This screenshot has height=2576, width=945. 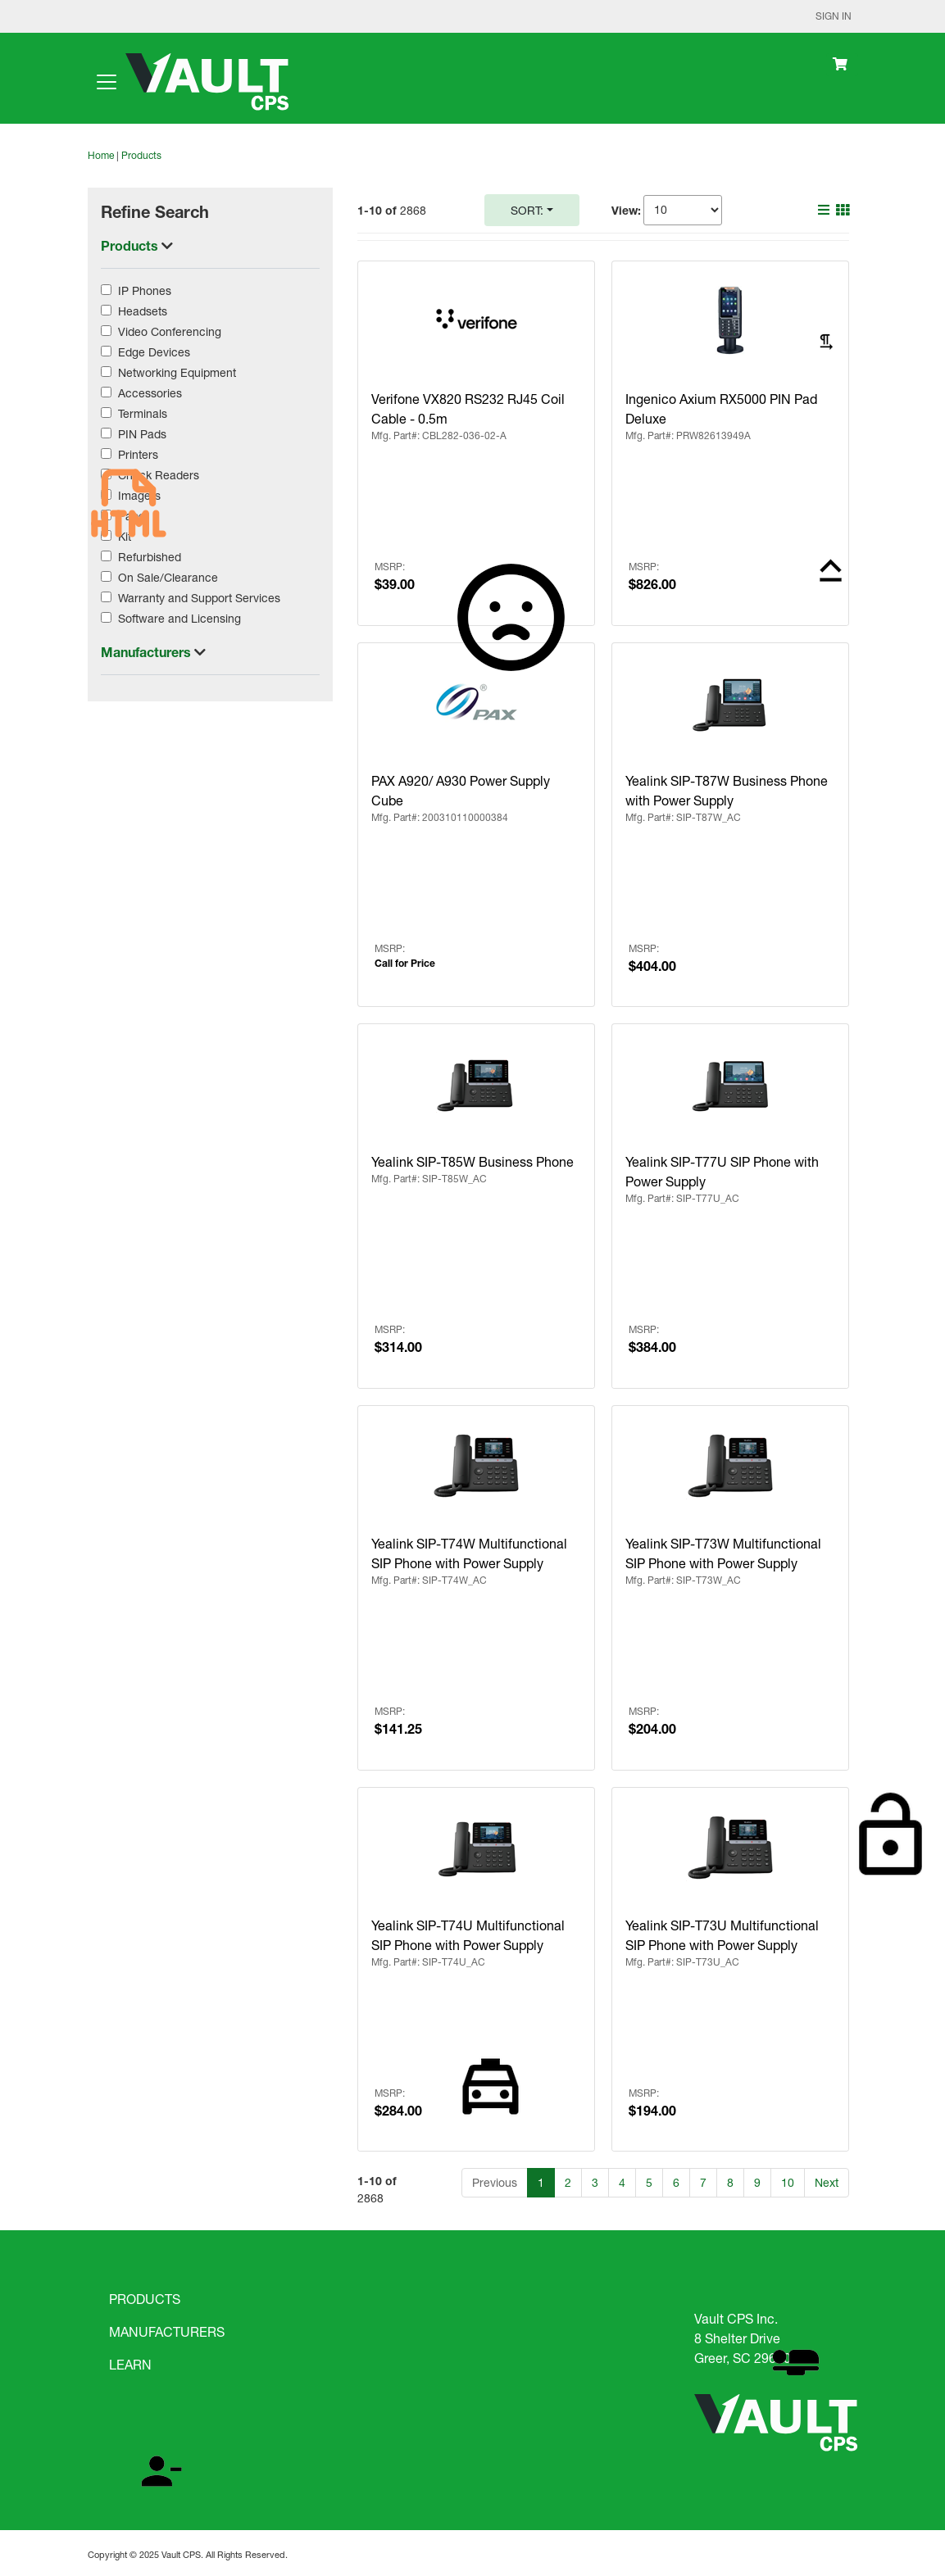 I want to click on indicates an HTML file type, so click(x=129, y=503).